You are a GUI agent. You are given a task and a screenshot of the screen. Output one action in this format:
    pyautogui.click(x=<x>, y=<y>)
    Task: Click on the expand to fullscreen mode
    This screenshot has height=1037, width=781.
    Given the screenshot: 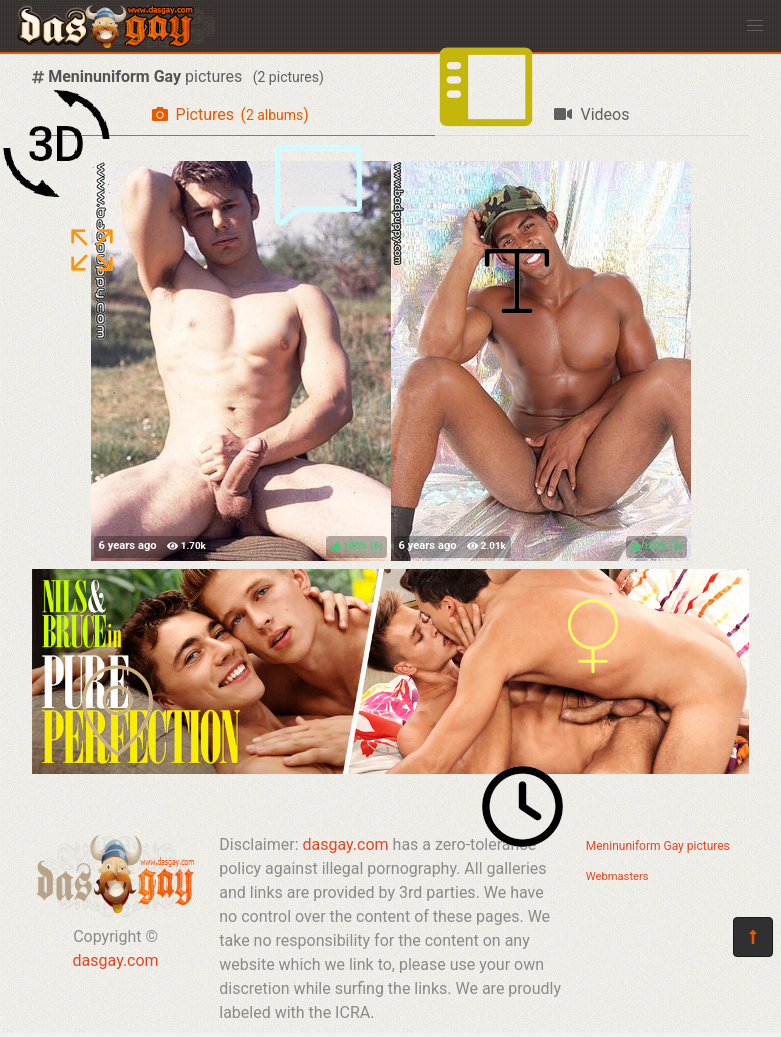 What is the action you would take?
    pyautogui.click(x=92, y=250)
    